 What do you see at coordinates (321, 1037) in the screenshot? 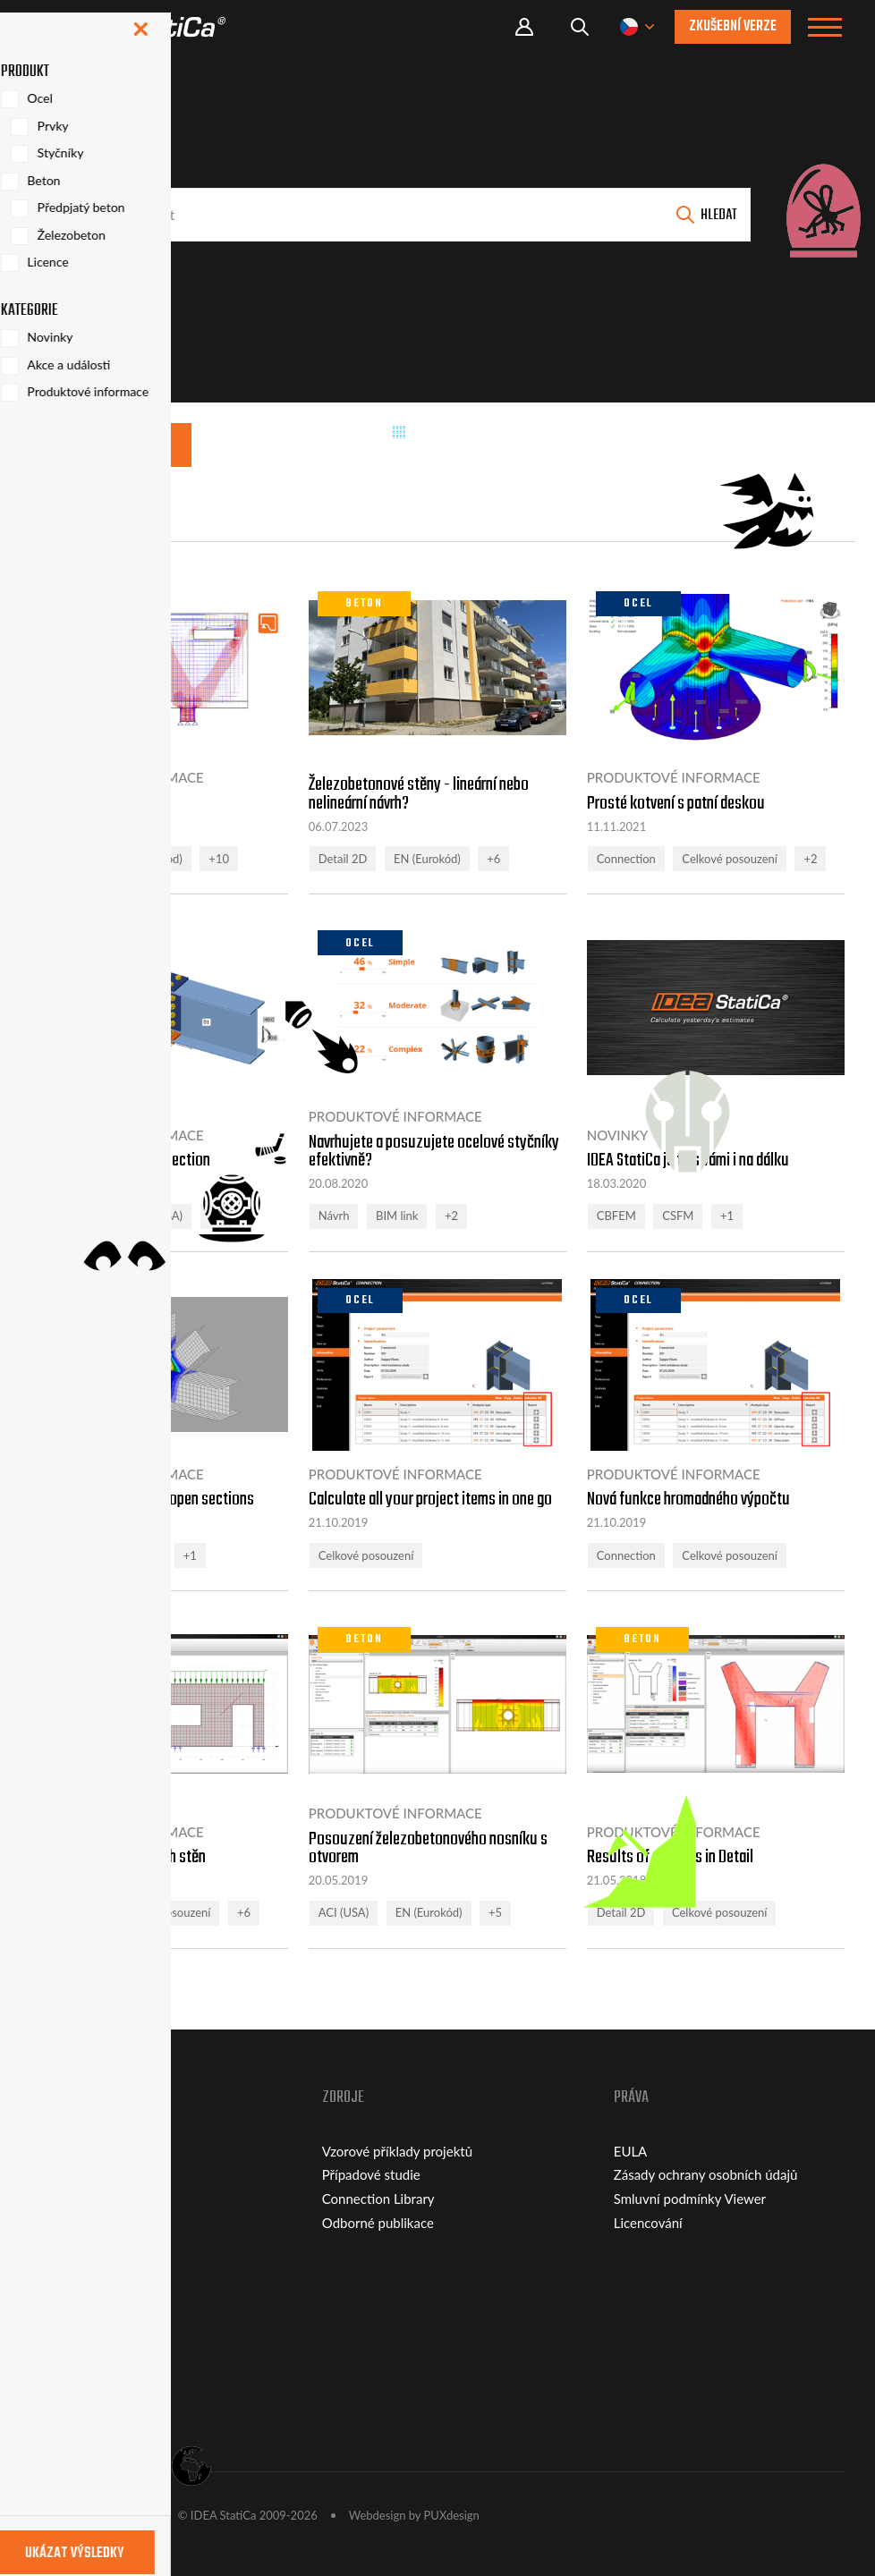
I see `fire projectile or launch attack` at bounding box center [321, 1037].